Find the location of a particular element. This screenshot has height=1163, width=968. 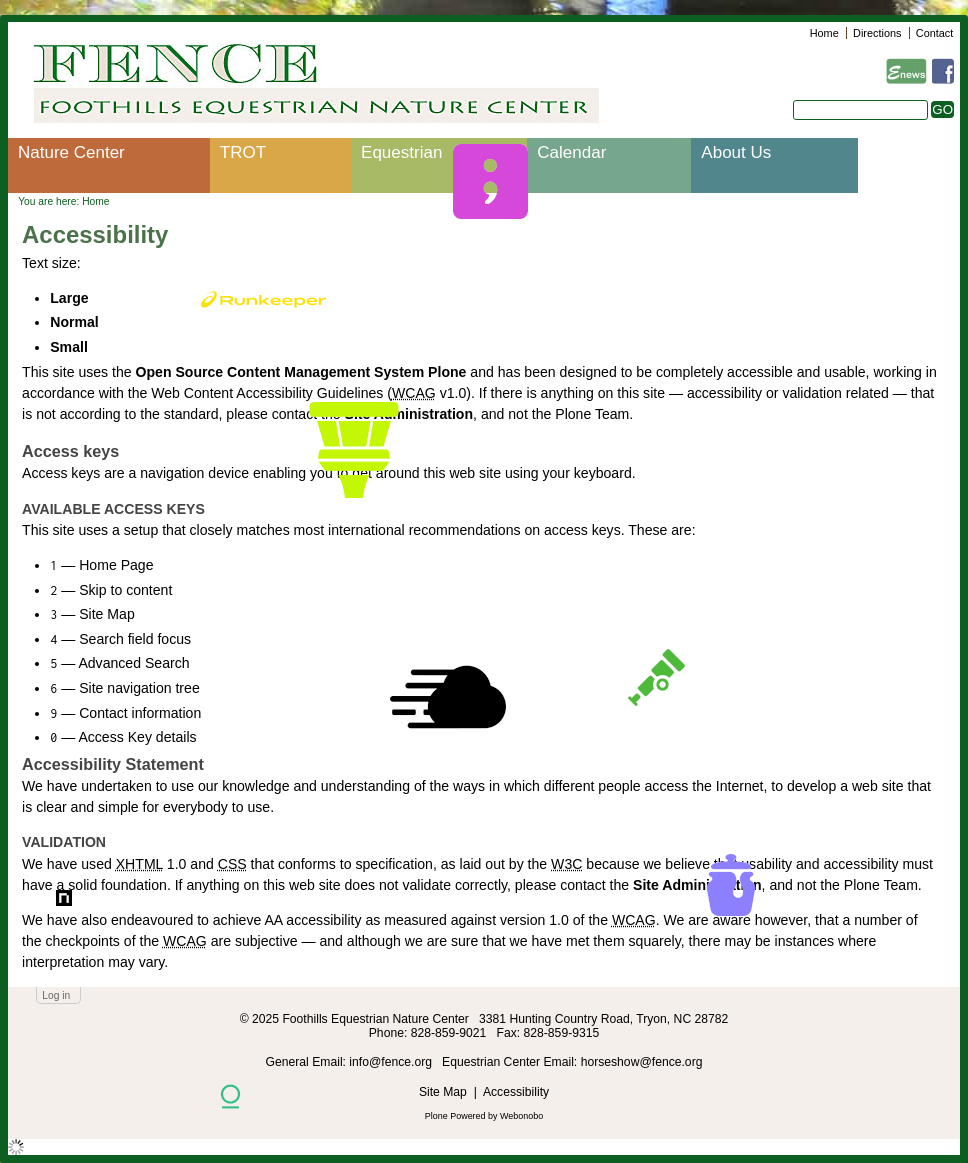

opentelemetry logo is located at coordinates (656, 677).